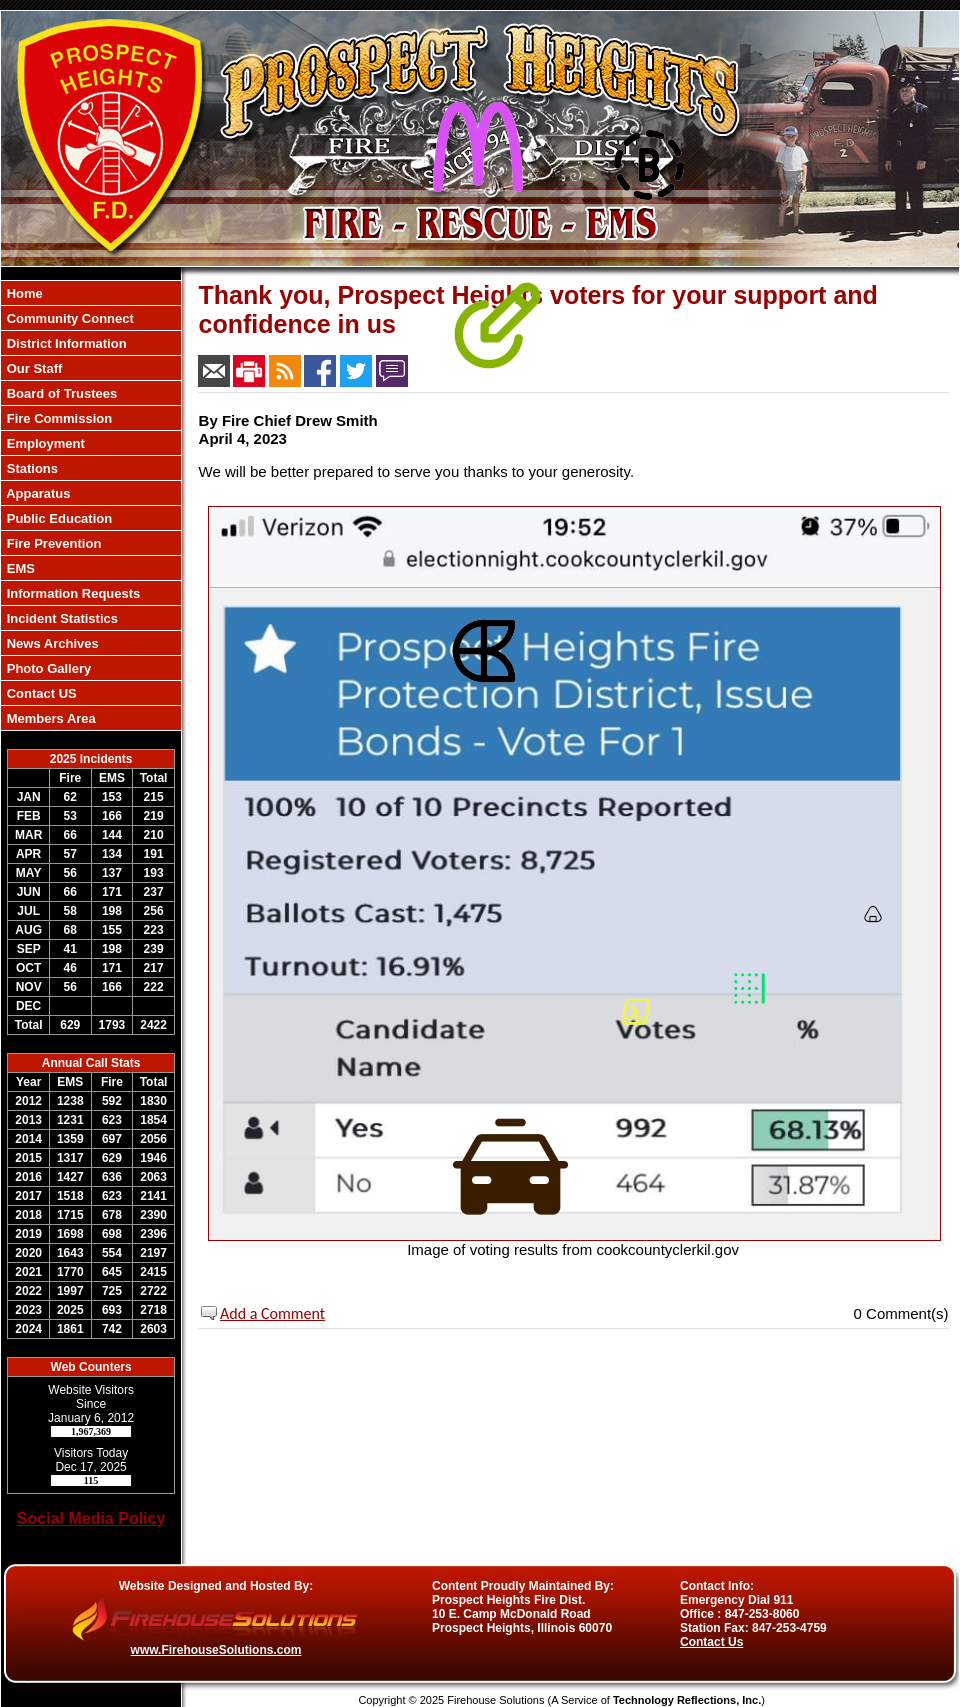  Describe the element at coordinates (497, 325) in the screenshot. I see `edit your profile or settings` at that location.